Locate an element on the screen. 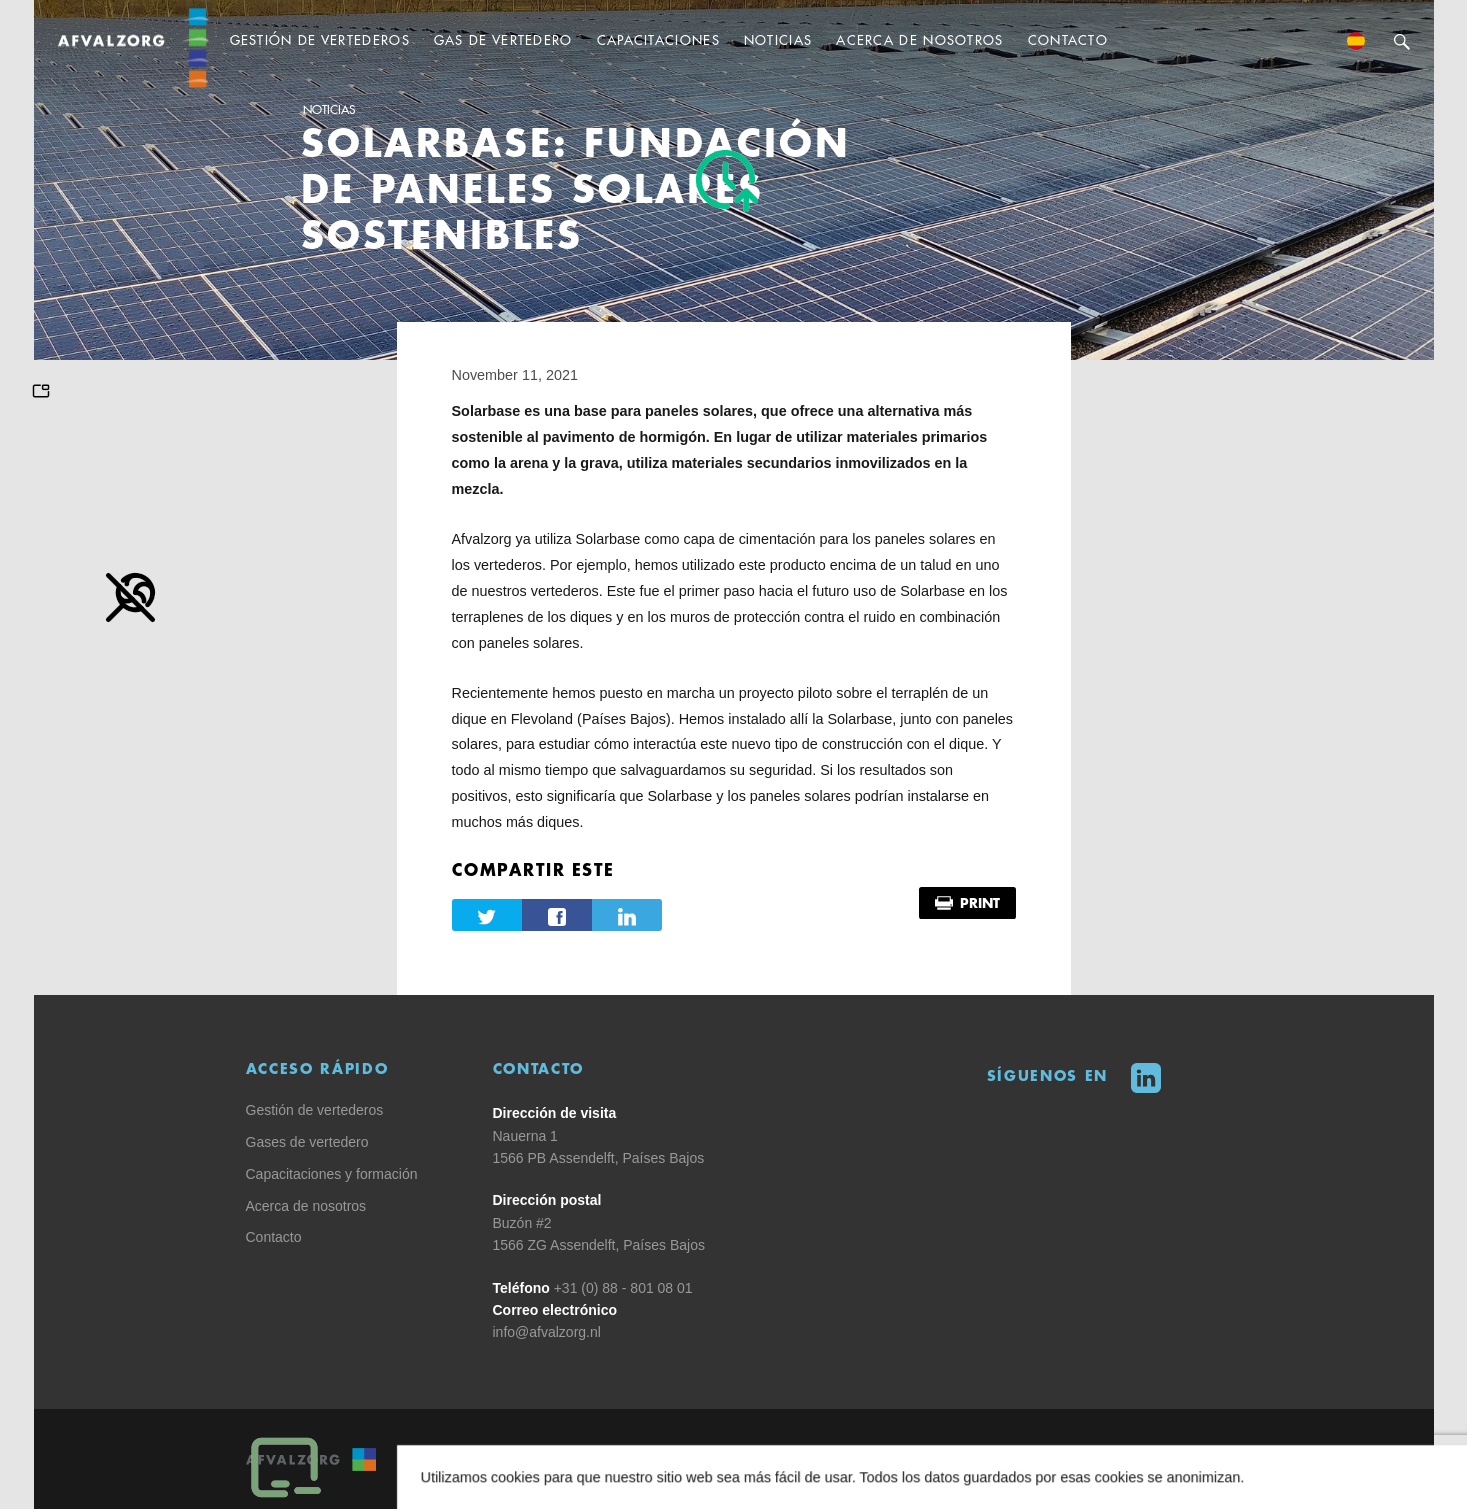  move time forward or reschedule later is located at coordinates (725, 179).